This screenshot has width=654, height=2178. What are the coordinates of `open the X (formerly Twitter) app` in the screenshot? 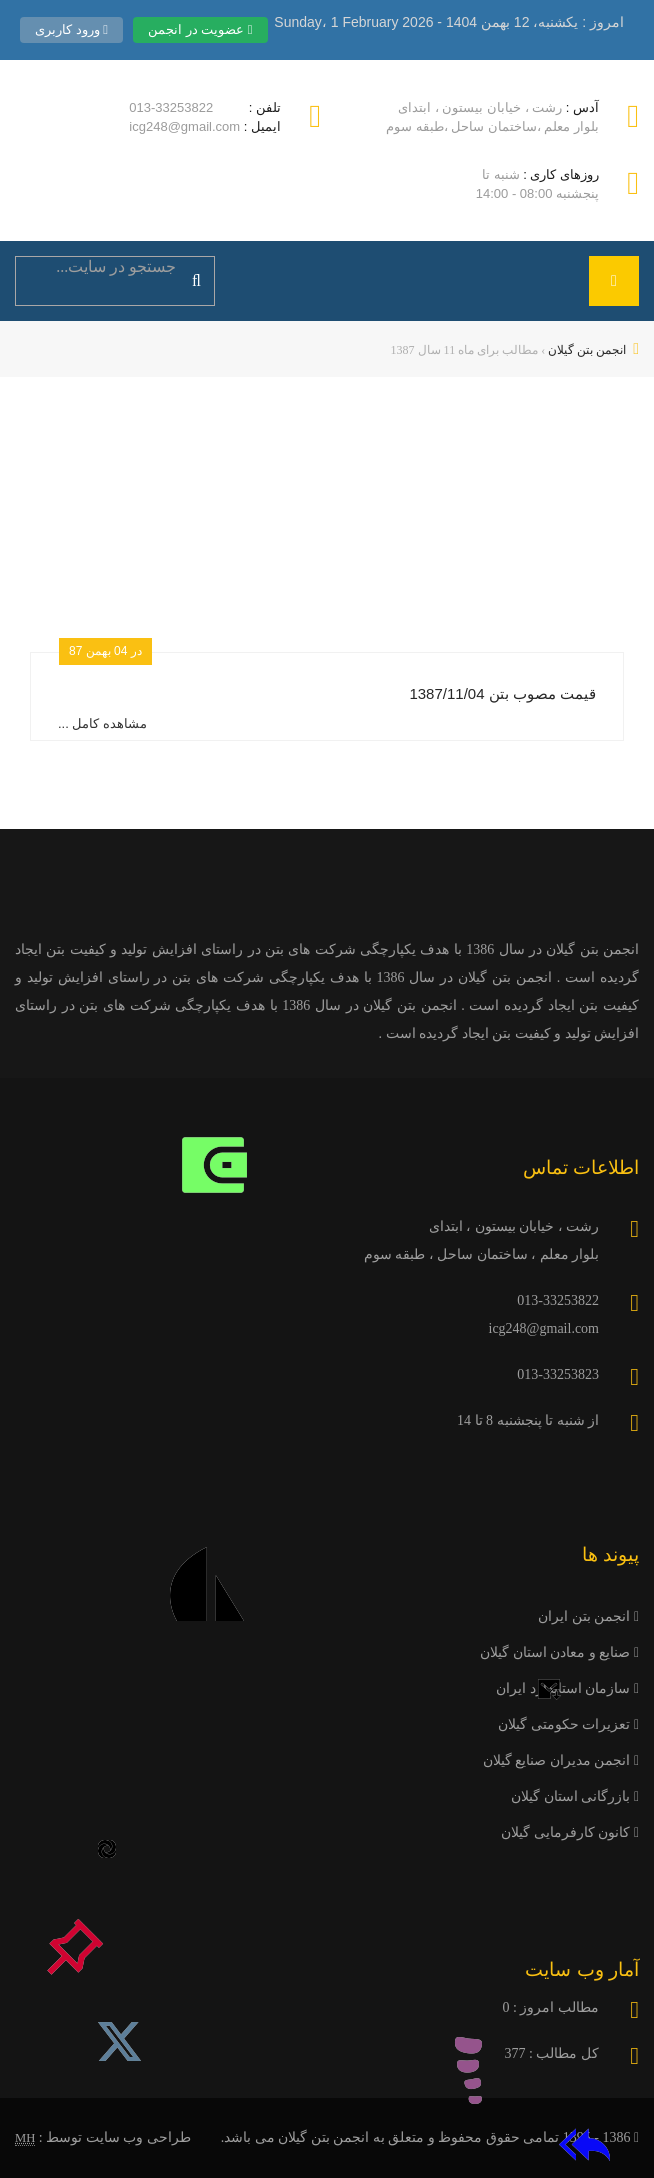 It's located at (119, 2041).